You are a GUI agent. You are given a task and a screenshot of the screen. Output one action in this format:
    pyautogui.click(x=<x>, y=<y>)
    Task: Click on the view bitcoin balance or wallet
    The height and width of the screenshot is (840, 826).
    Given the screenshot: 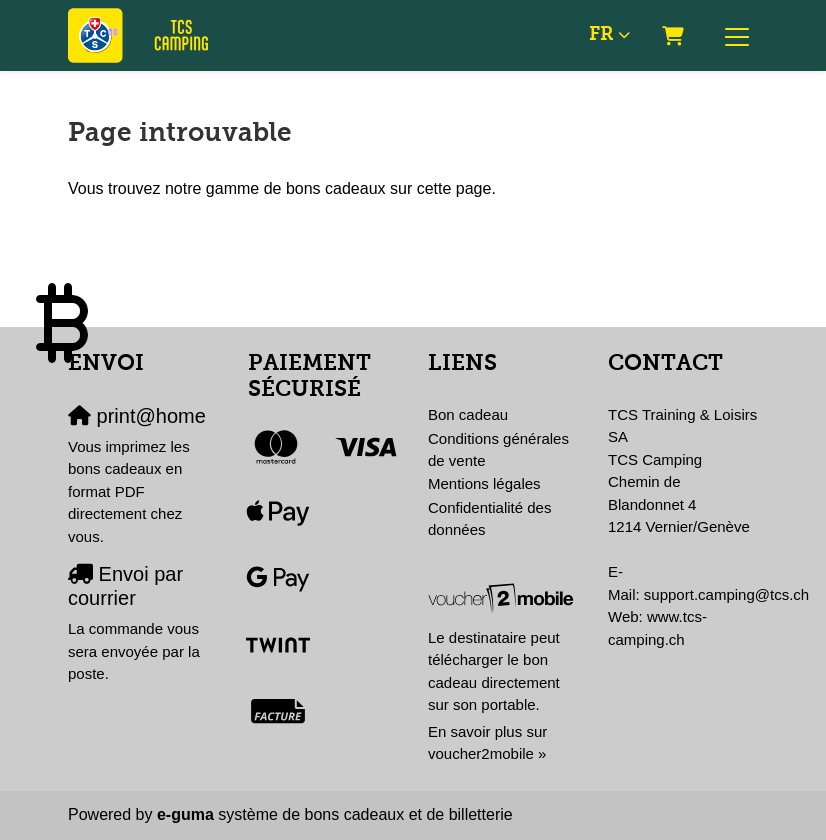 What is the action you would take?
    pyautogui.click(x=64, y=323)
    